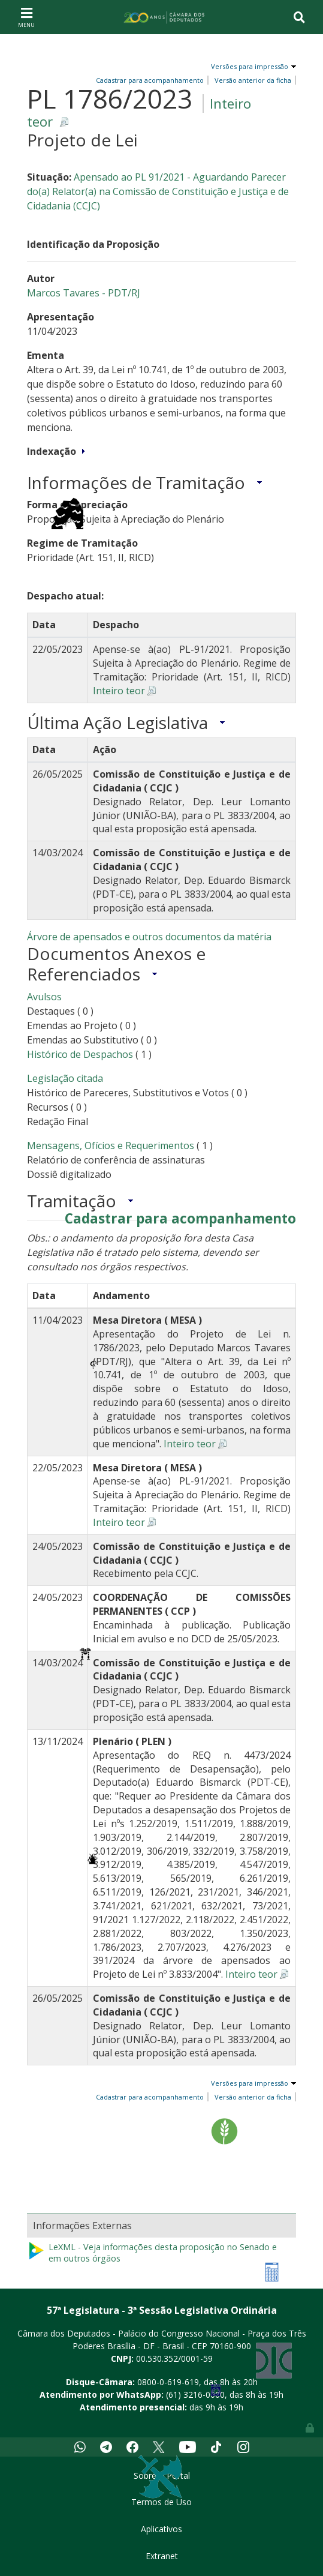 The height and width of the screenshot is (2576, 323). Describe the element at coordinates (224, 2131) in the screenshot. I see `indicates oat or grain ingredient` at that location.